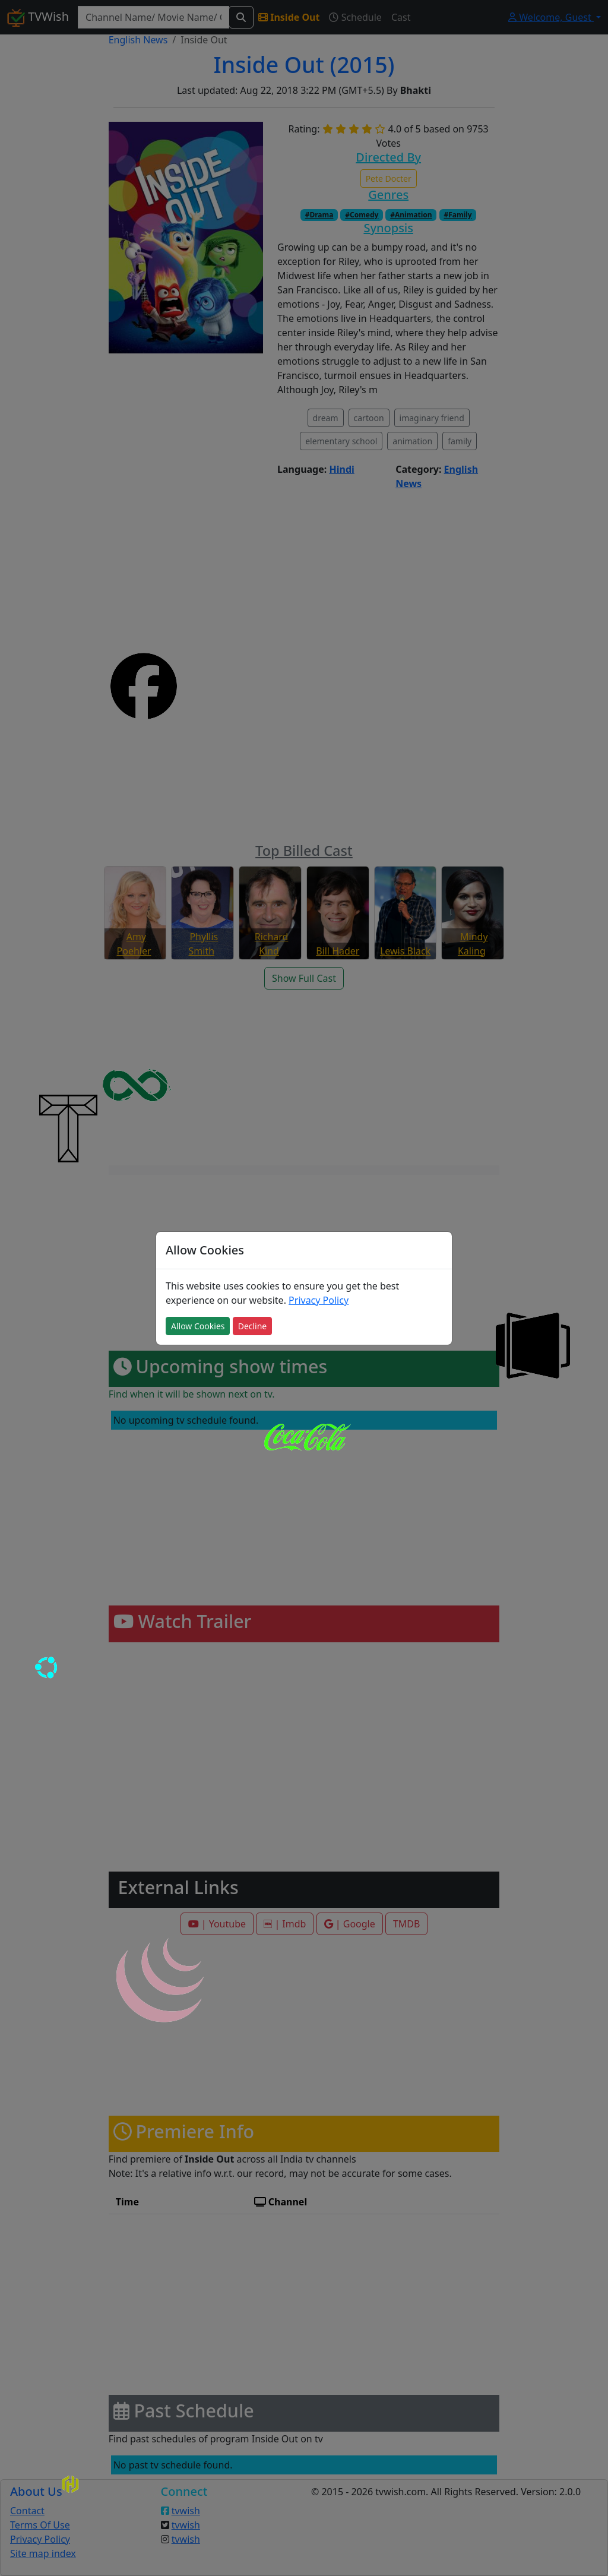 The image size is (608, 2576). I want to click on open the Facebook app, so click(144, 686).